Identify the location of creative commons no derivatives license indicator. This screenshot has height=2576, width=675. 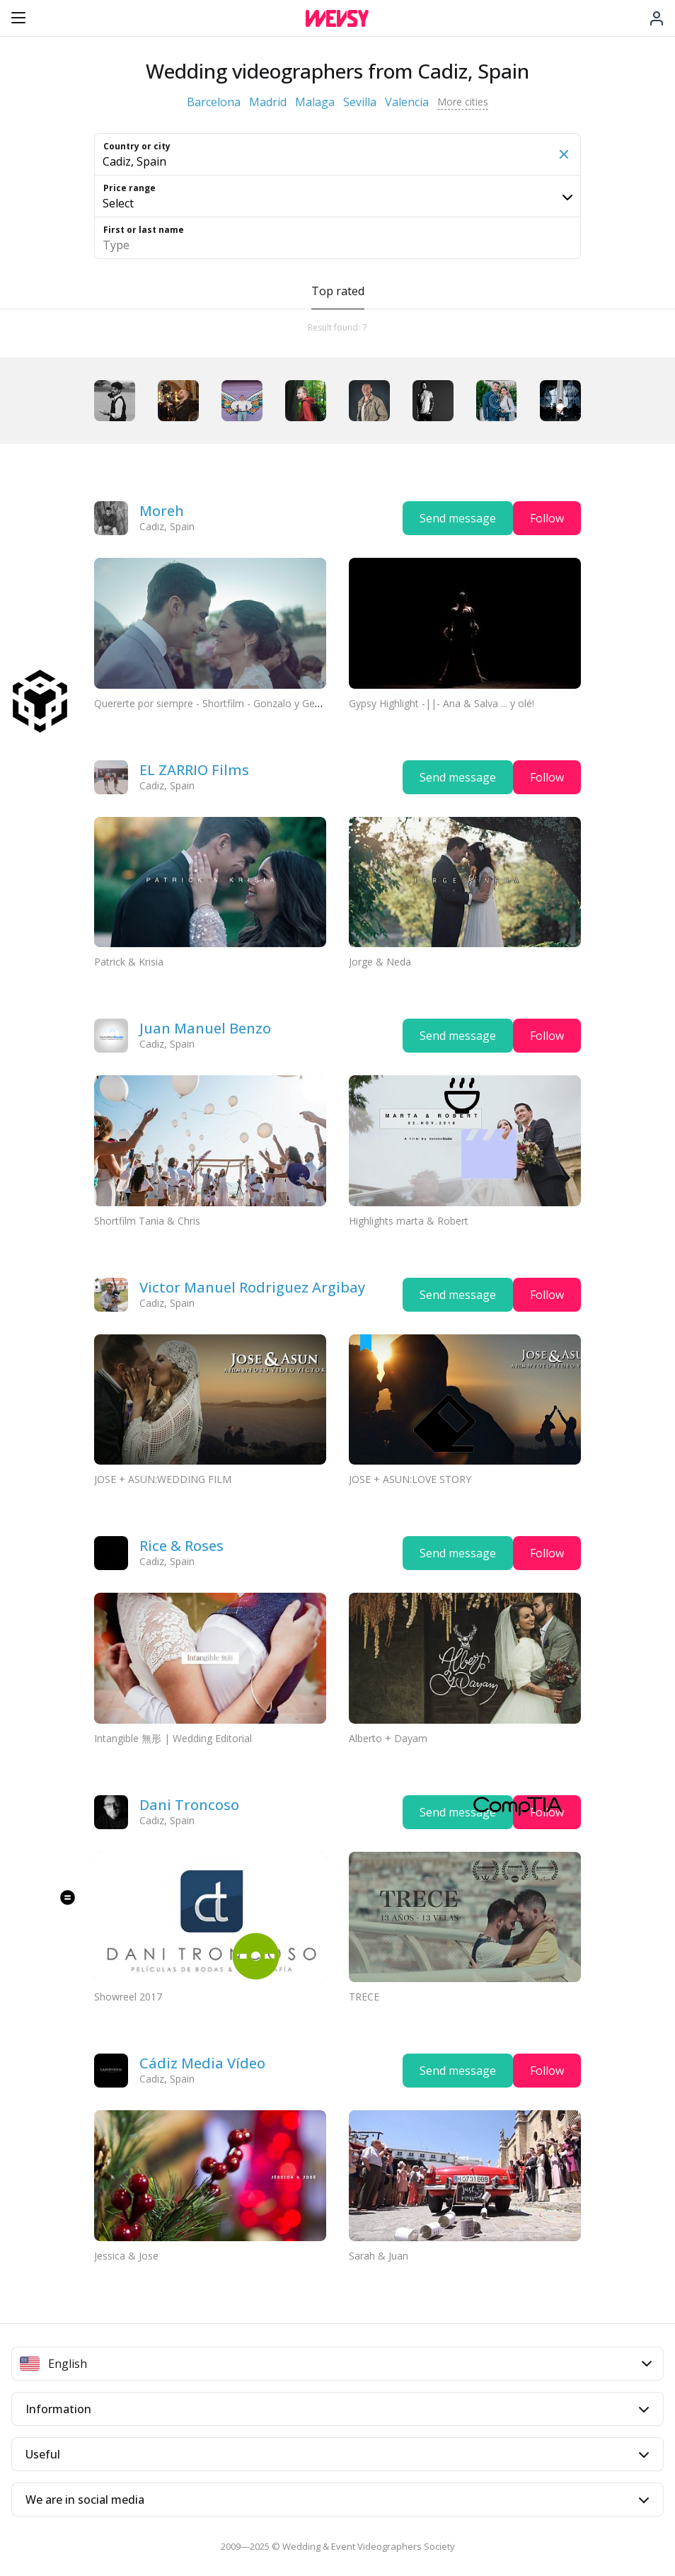
(67, 1897).